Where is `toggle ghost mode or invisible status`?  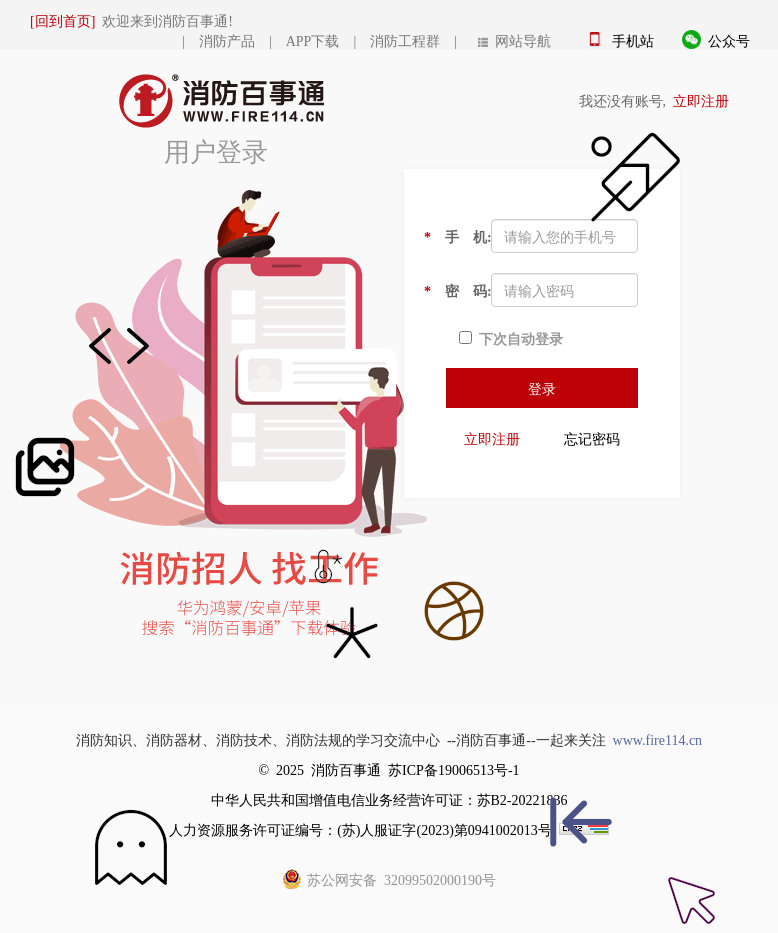
toggle ghost mode or invisible status is located at coordinates (131, 849).